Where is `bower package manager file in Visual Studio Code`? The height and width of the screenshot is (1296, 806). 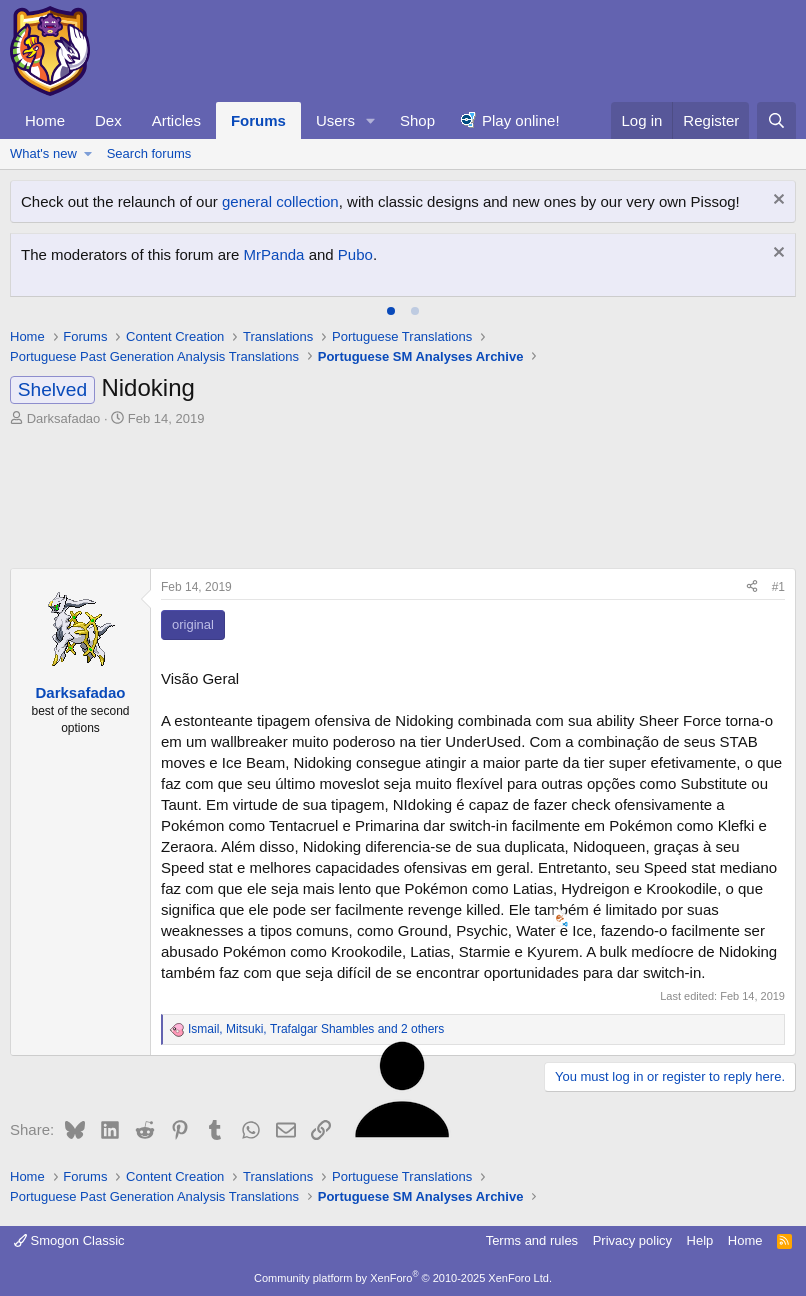 bower package manager file in Visual Studio Code is located at coordinates (560, 918).